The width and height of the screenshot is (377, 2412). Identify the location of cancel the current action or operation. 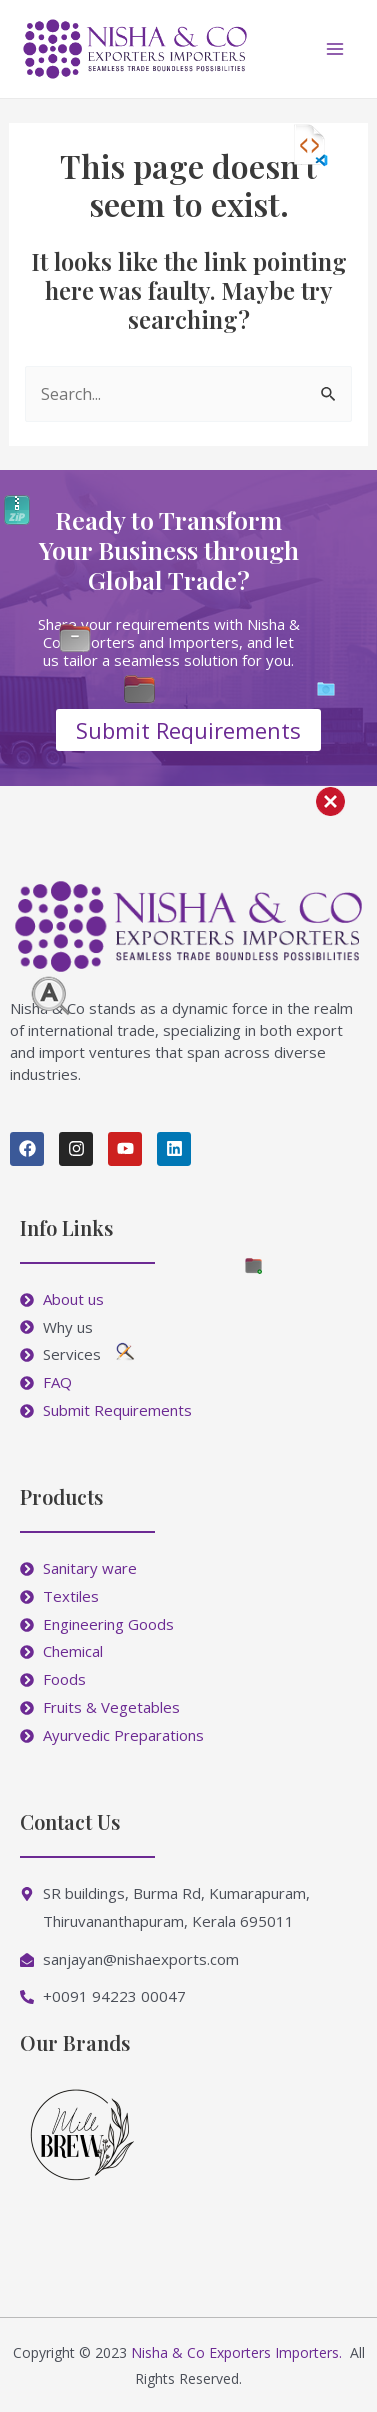
(330, 801).